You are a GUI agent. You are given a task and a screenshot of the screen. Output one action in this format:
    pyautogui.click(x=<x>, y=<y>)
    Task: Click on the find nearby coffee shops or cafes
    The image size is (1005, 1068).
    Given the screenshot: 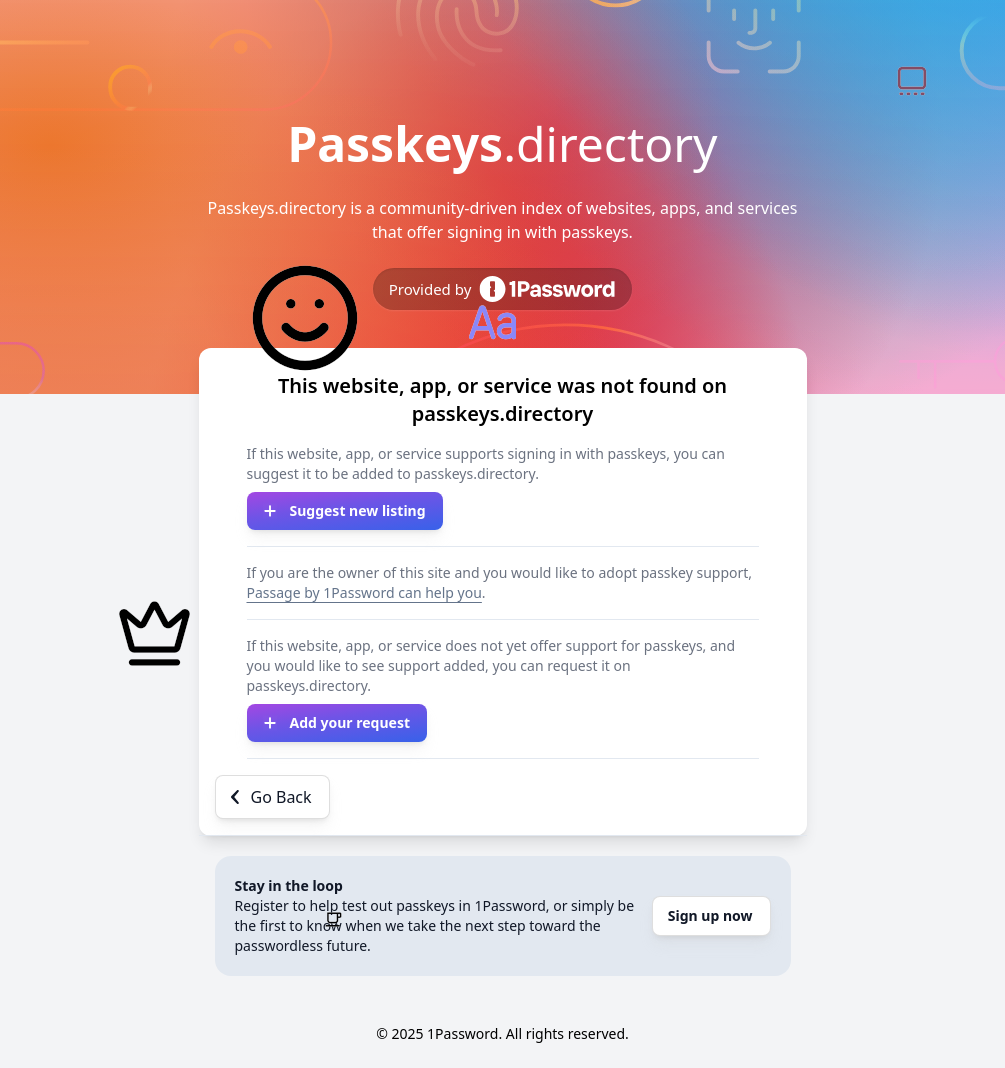 What is the action you would take?
    pyautogui.click(x=333, y=919)
    